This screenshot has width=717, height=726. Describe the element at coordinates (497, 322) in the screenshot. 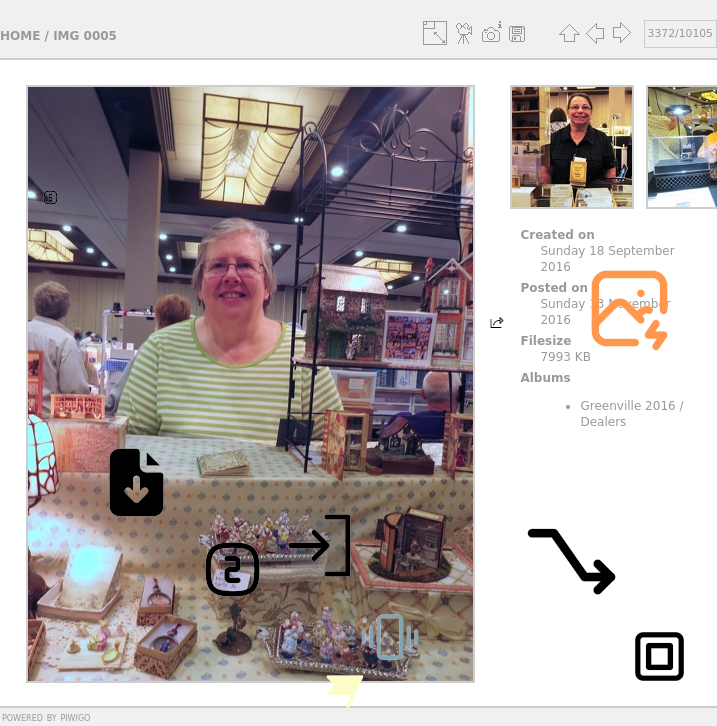

I see `share this content with others` at that location.